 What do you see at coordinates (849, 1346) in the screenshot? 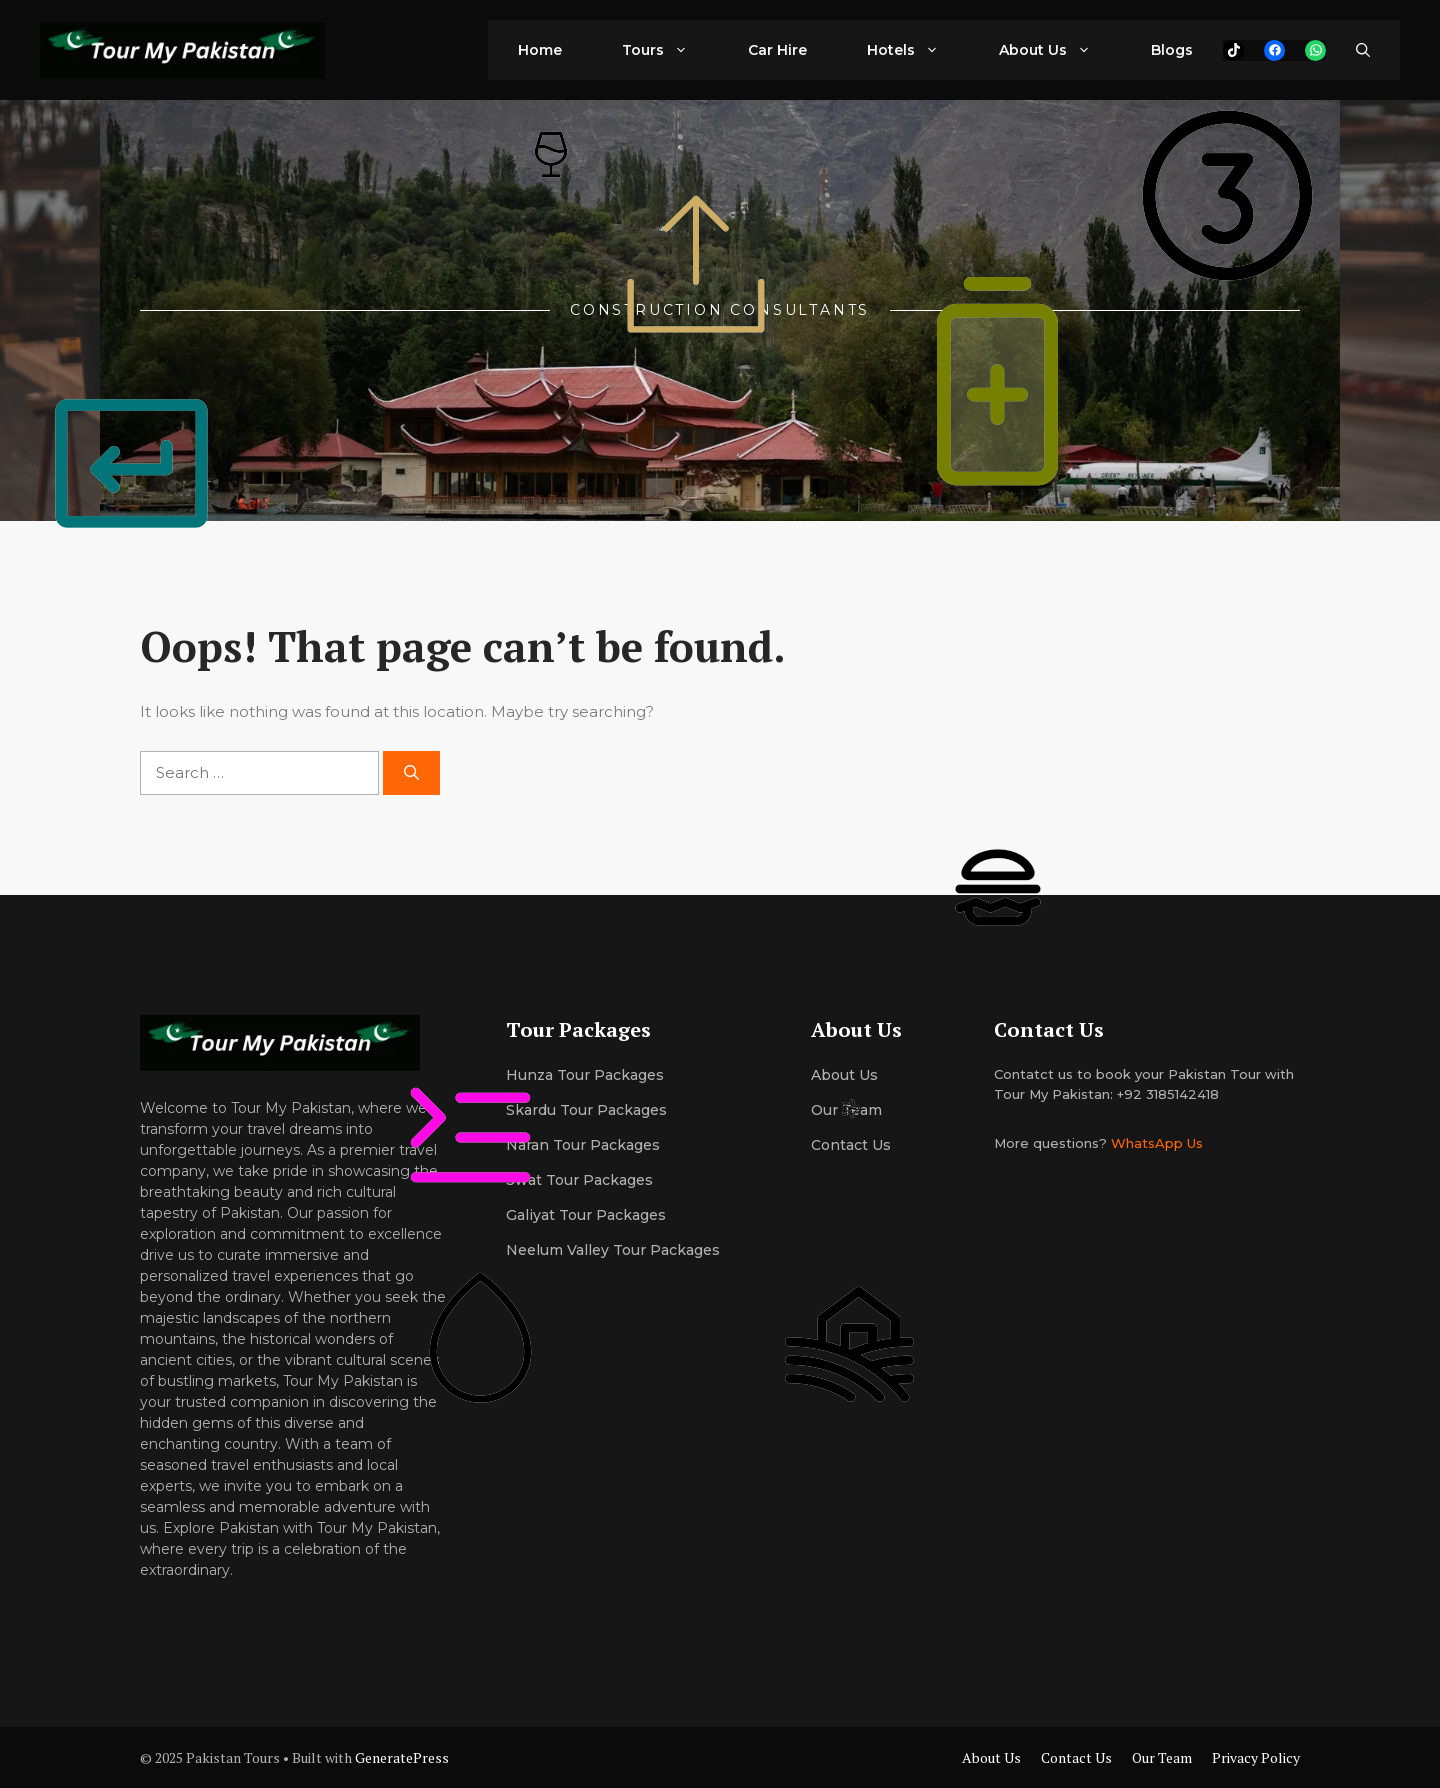
I see `access farm or agricultural features` at bounding box center [849, 1346].